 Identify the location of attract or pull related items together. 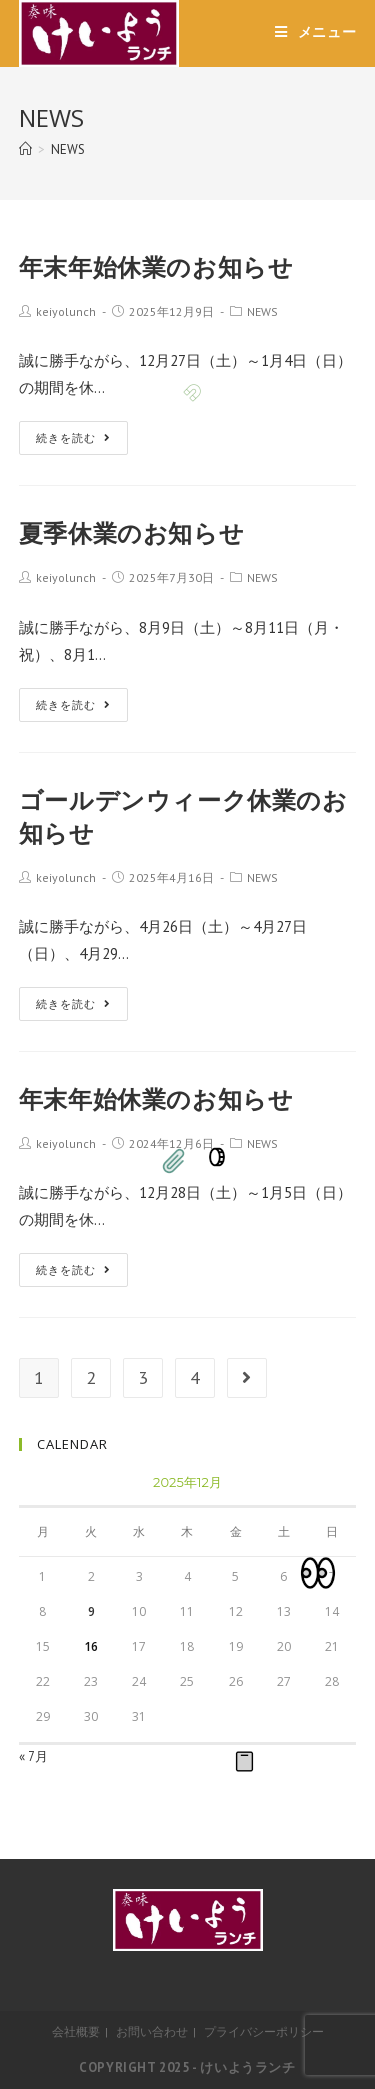
(192, 392).